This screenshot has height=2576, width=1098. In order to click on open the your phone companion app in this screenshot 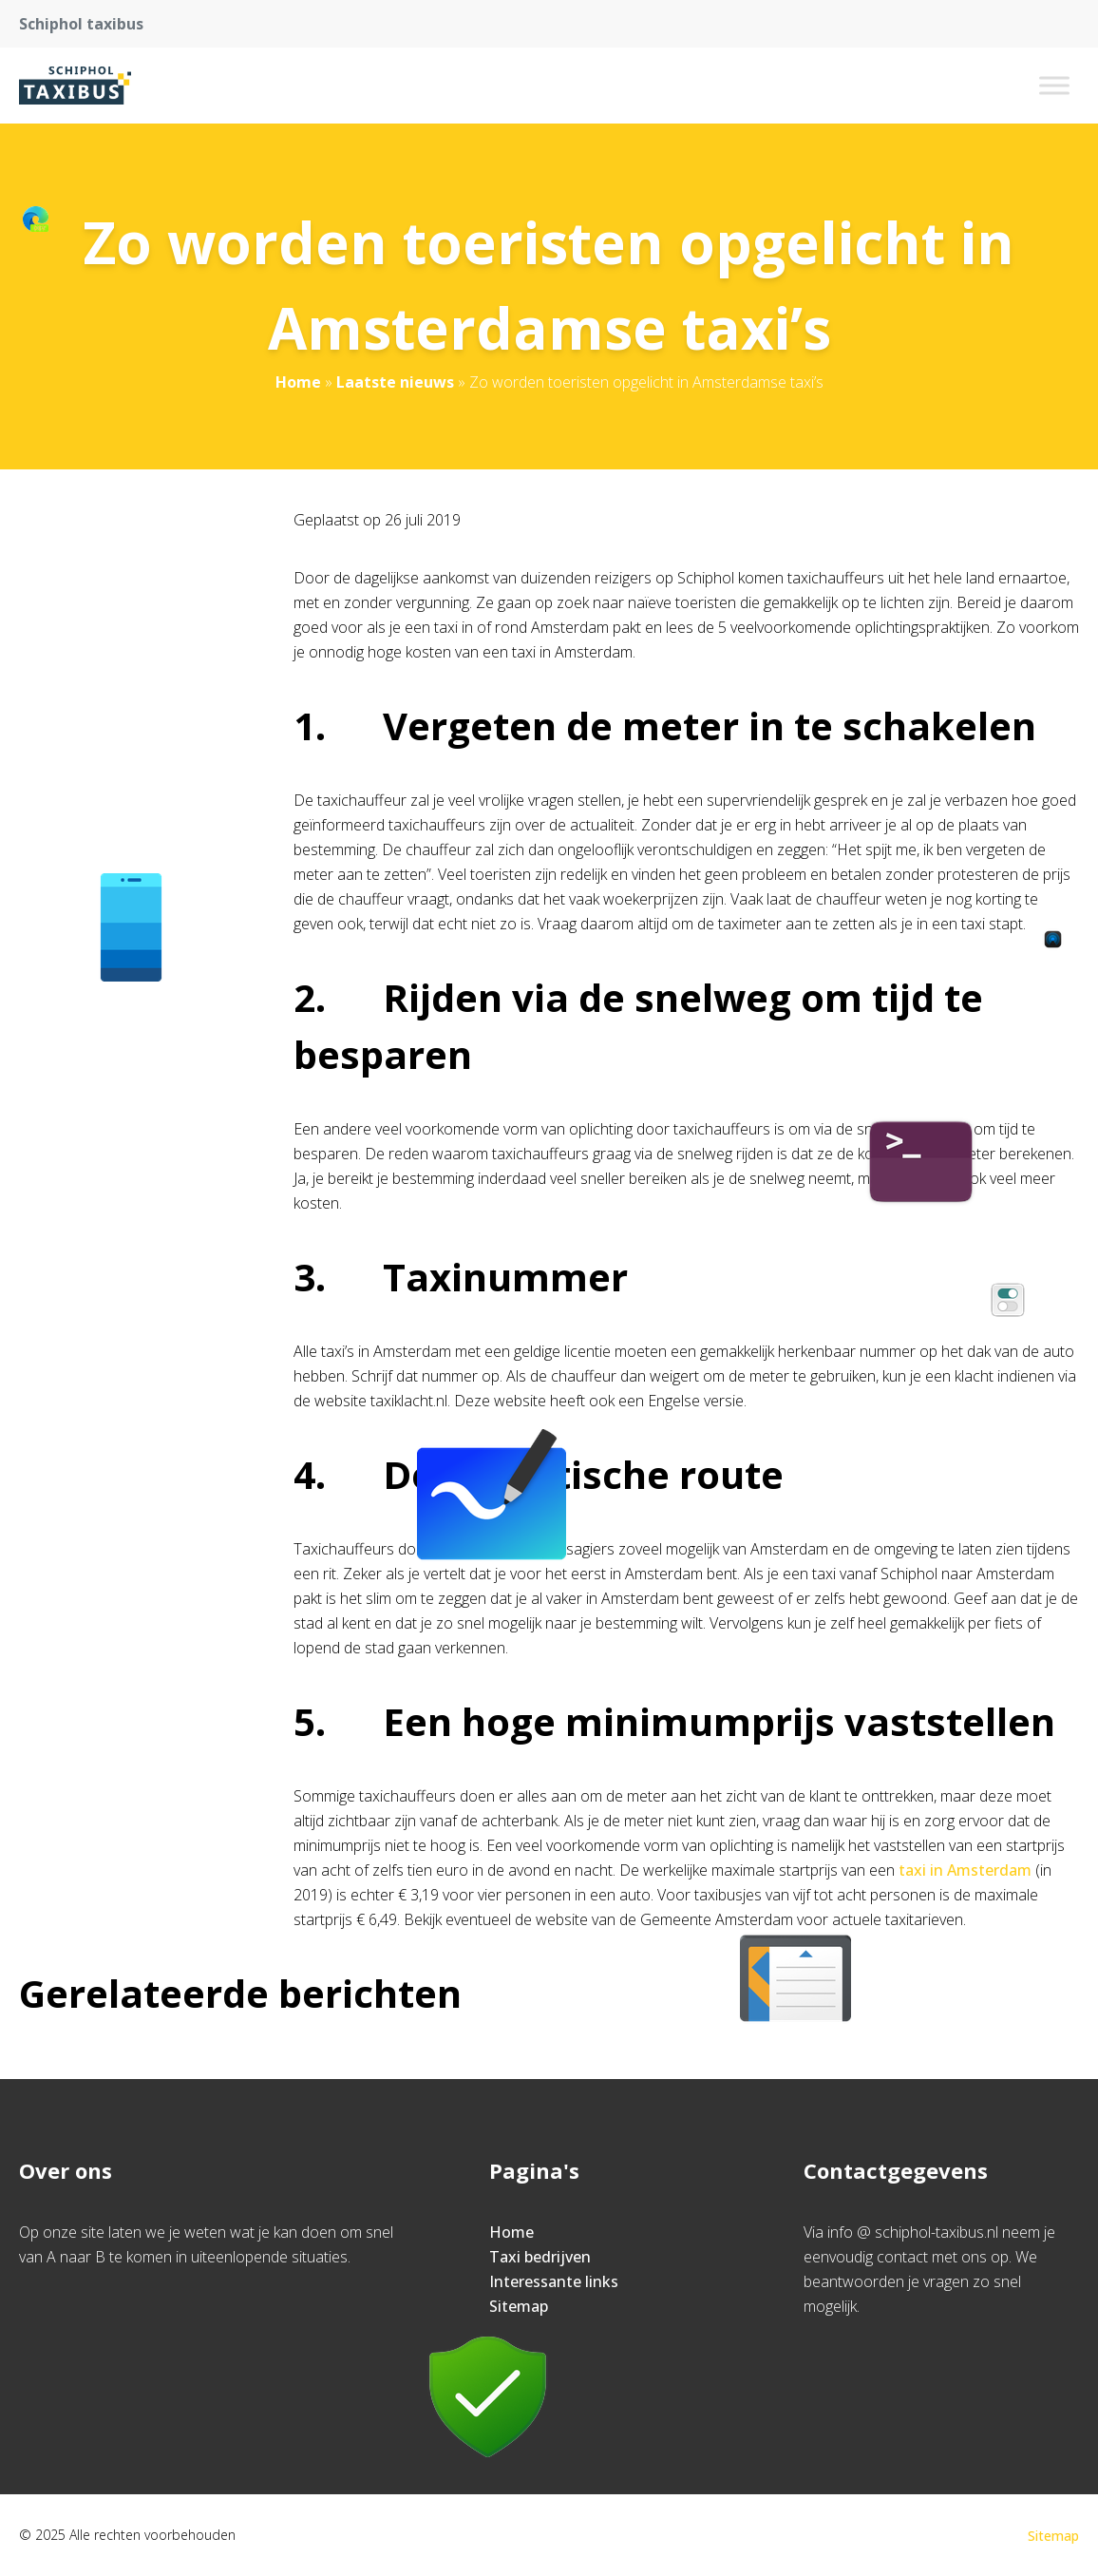, I will do `click(131, 927)`.